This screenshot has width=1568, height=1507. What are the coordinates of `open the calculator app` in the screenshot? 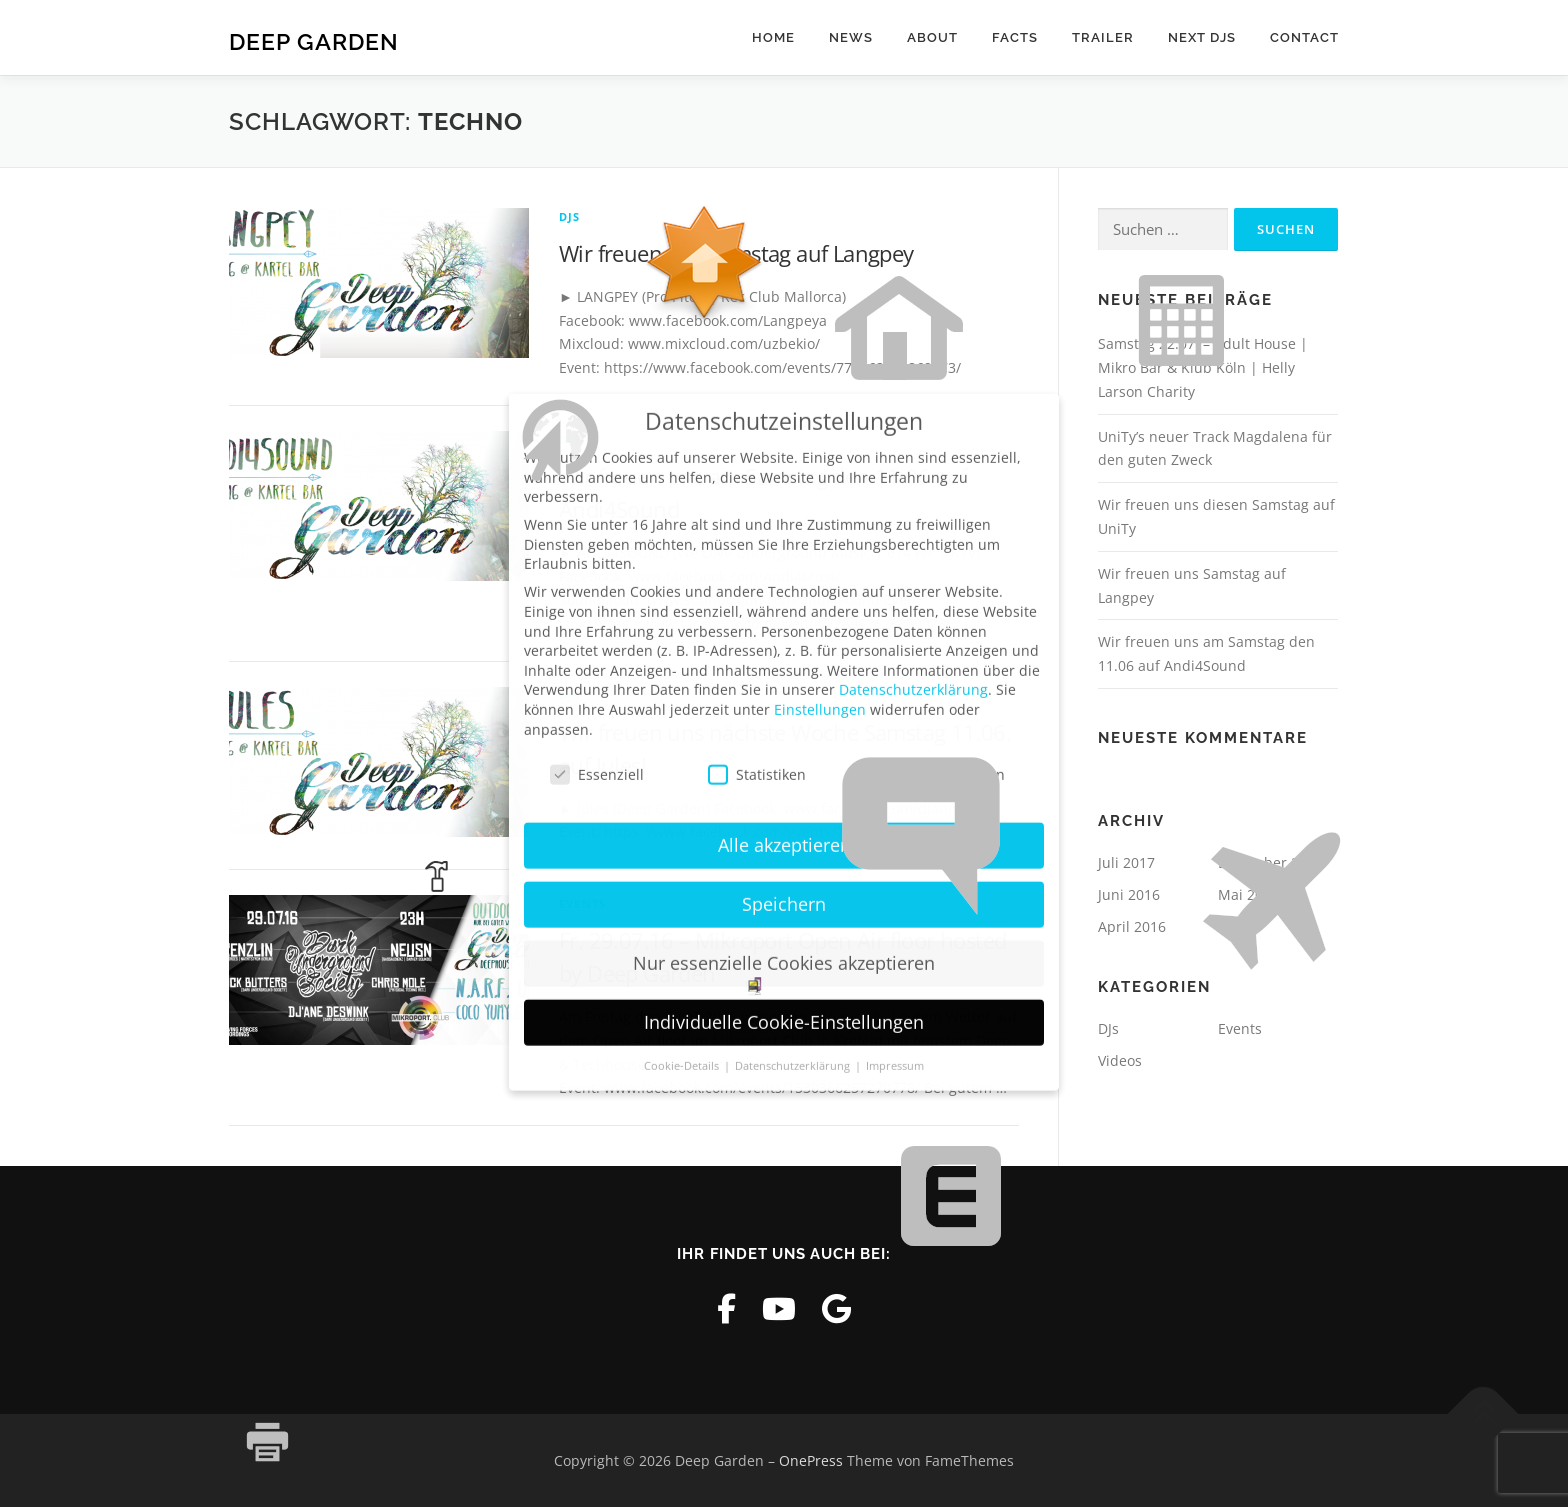 It's located at (1178, 320).